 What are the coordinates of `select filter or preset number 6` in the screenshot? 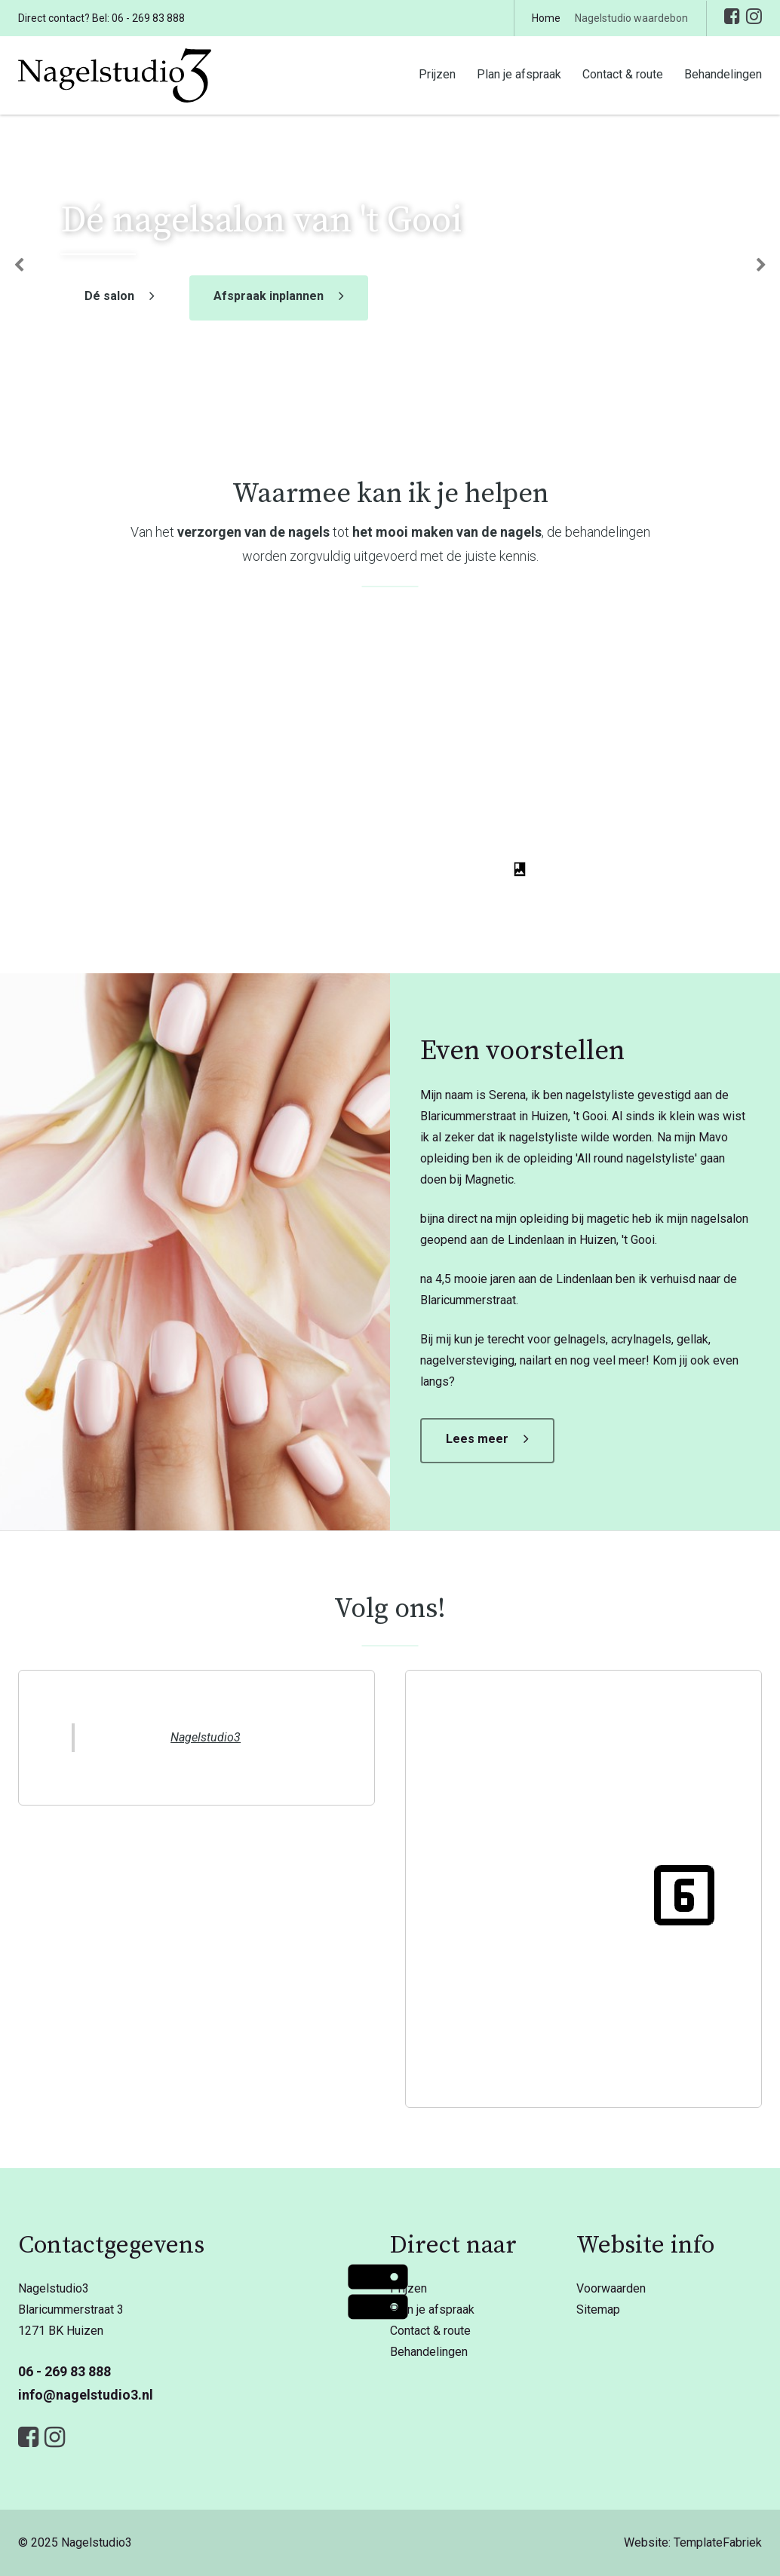 It's located at (684, 1895).